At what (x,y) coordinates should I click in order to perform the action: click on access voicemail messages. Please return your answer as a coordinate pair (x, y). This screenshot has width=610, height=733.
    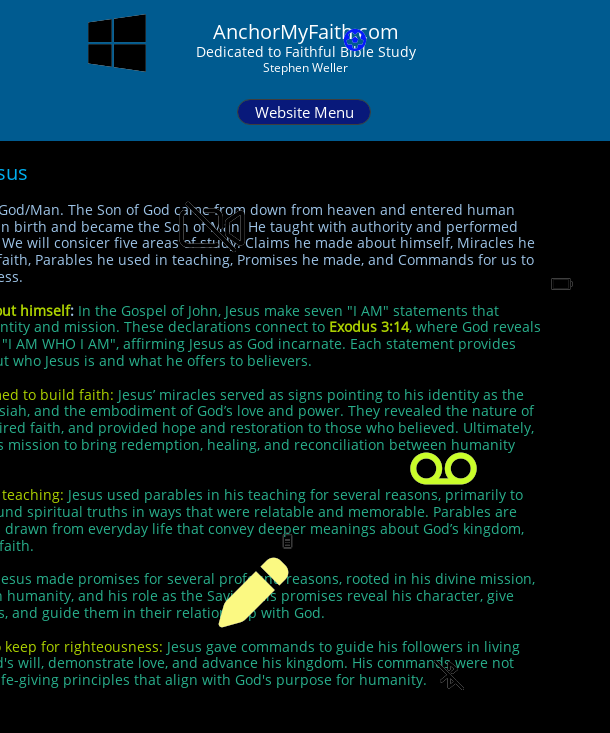
    Looking at the image, I should click on (443, 468).